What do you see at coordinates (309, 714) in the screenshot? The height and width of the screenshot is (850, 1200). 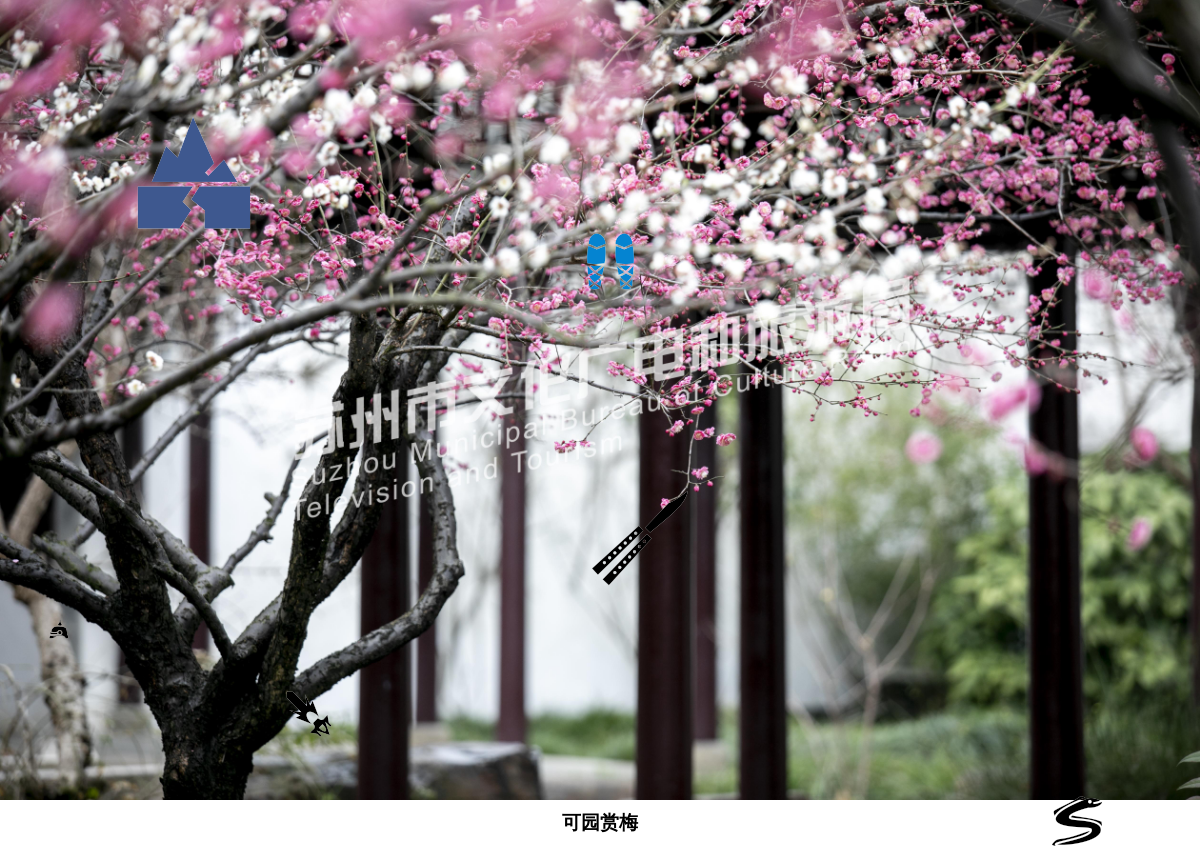 I see `activate afterburner or boost ability` at bounding box center [309, 714].